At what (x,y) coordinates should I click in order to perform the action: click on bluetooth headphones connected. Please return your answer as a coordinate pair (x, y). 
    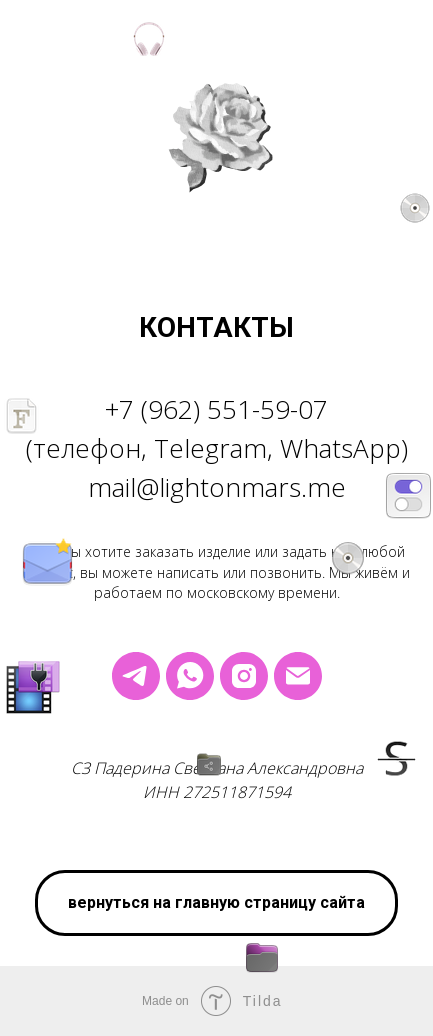
    Looking at the image, I should click on (149, 39).